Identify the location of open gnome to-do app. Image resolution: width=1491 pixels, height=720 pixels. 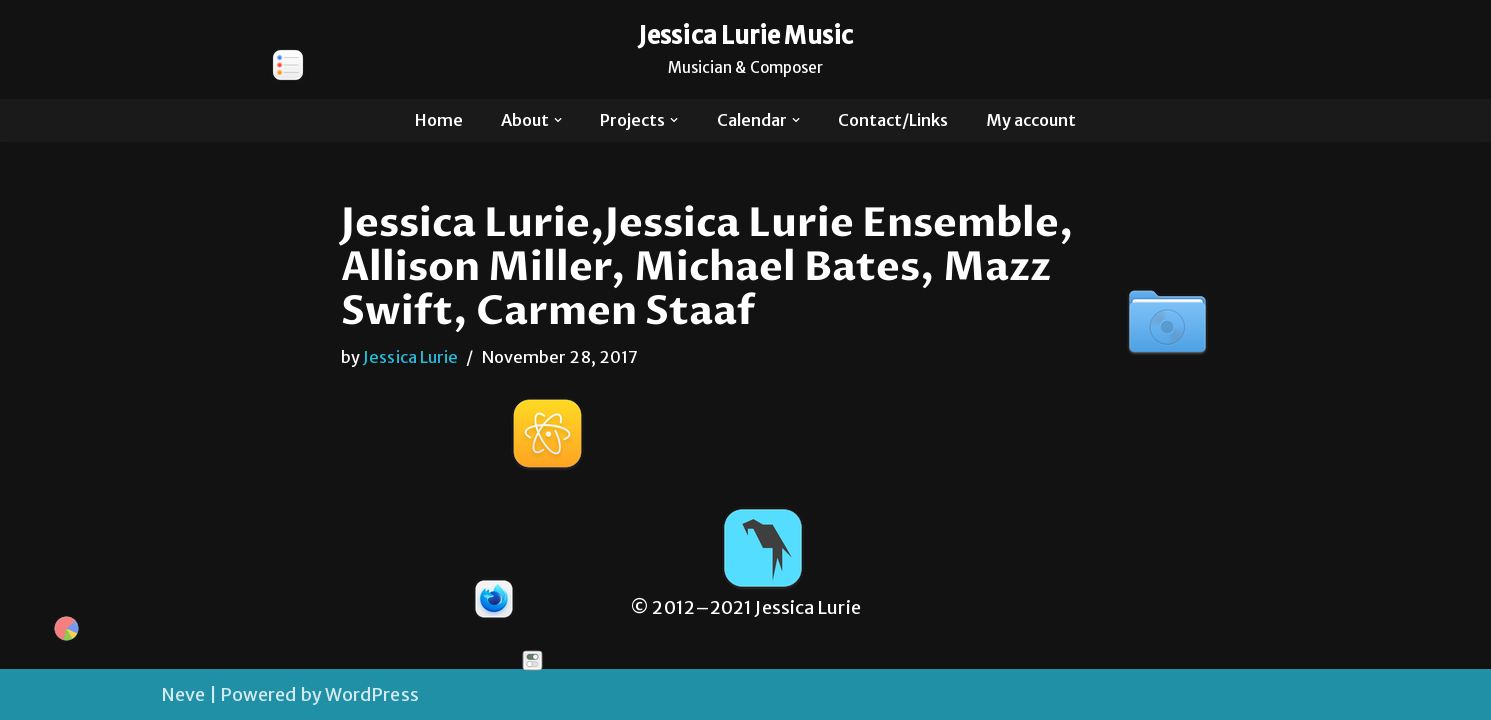
(288, 65).